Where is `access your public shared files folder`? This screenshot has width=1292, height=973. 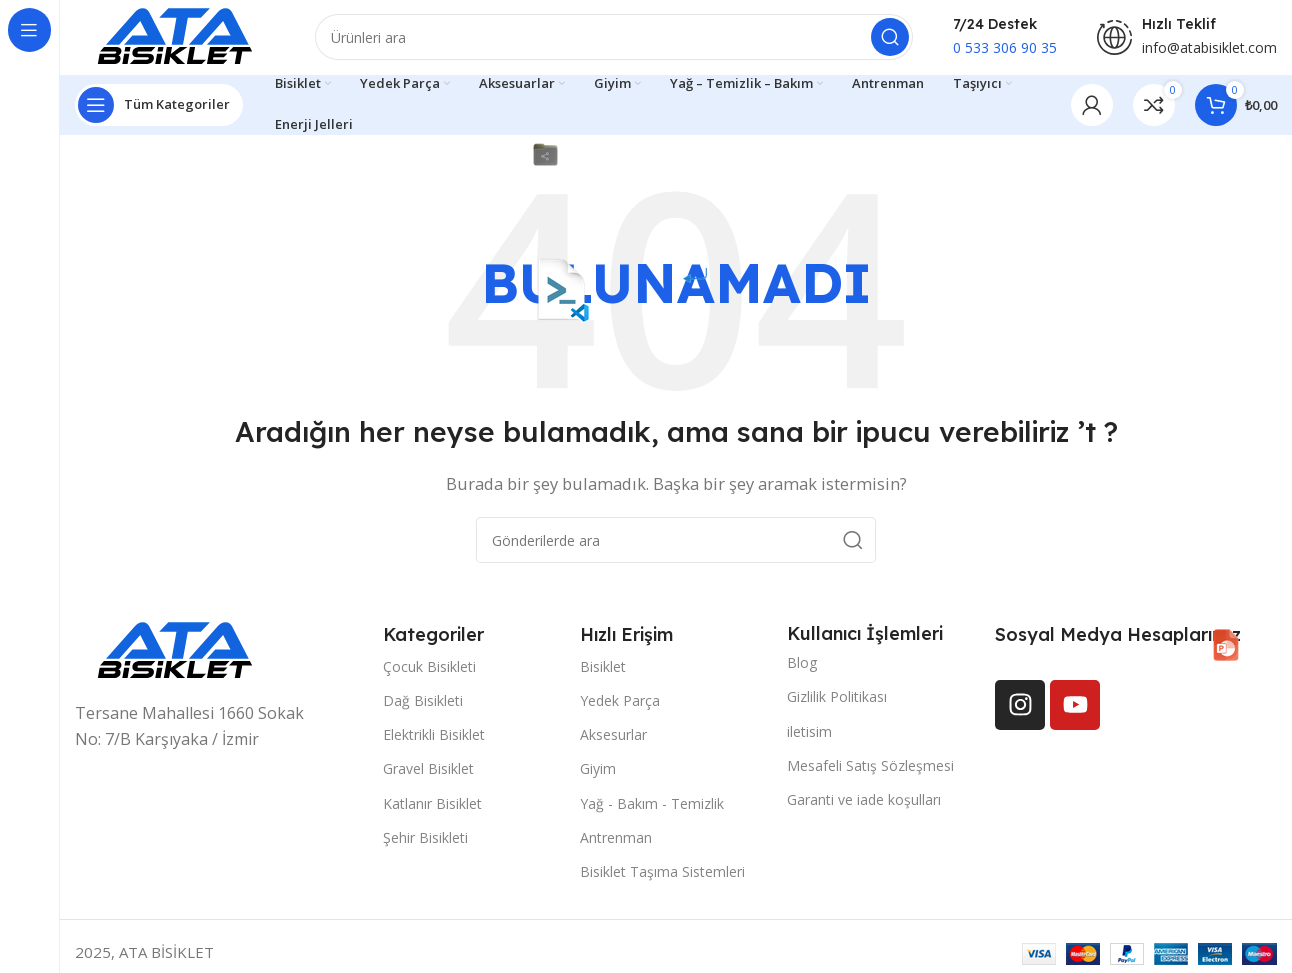
access your public shared files folder is located at coordinates (545, 154).